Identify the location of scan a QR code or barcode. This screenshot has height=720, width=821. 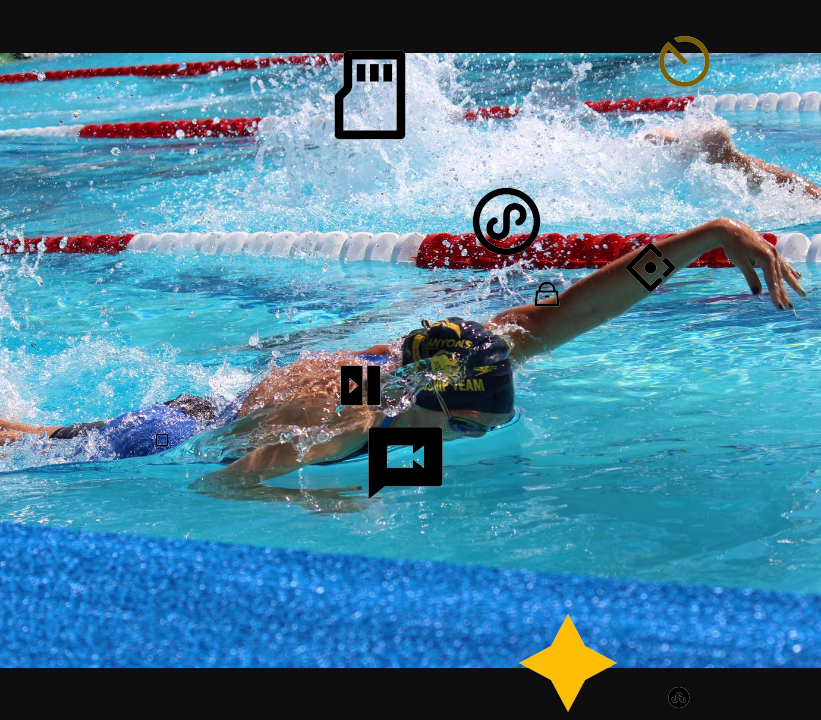
(684, 61).